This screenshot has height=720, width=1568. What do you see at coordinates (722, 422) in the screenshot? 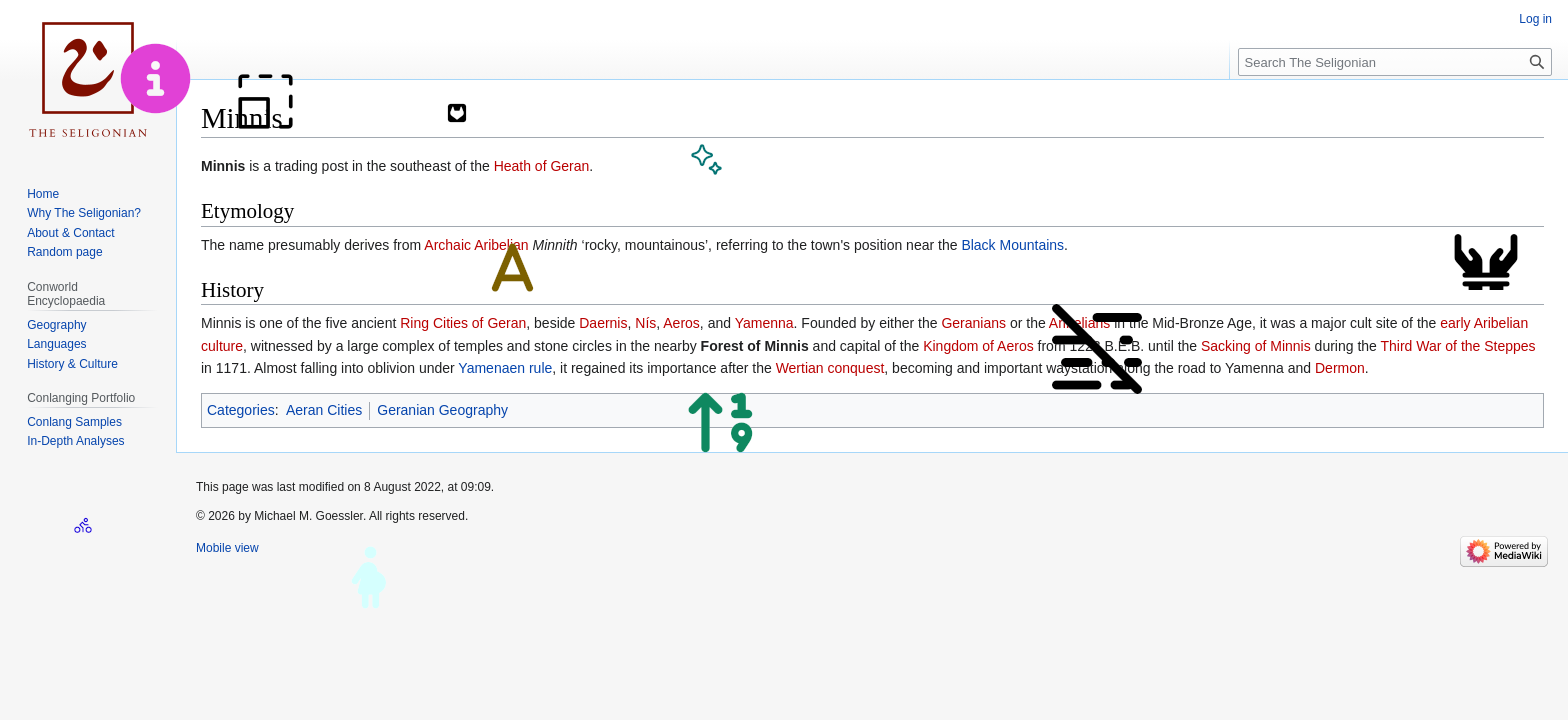
I see `sort numbers in ascending order` at bounding box center [722, 422].